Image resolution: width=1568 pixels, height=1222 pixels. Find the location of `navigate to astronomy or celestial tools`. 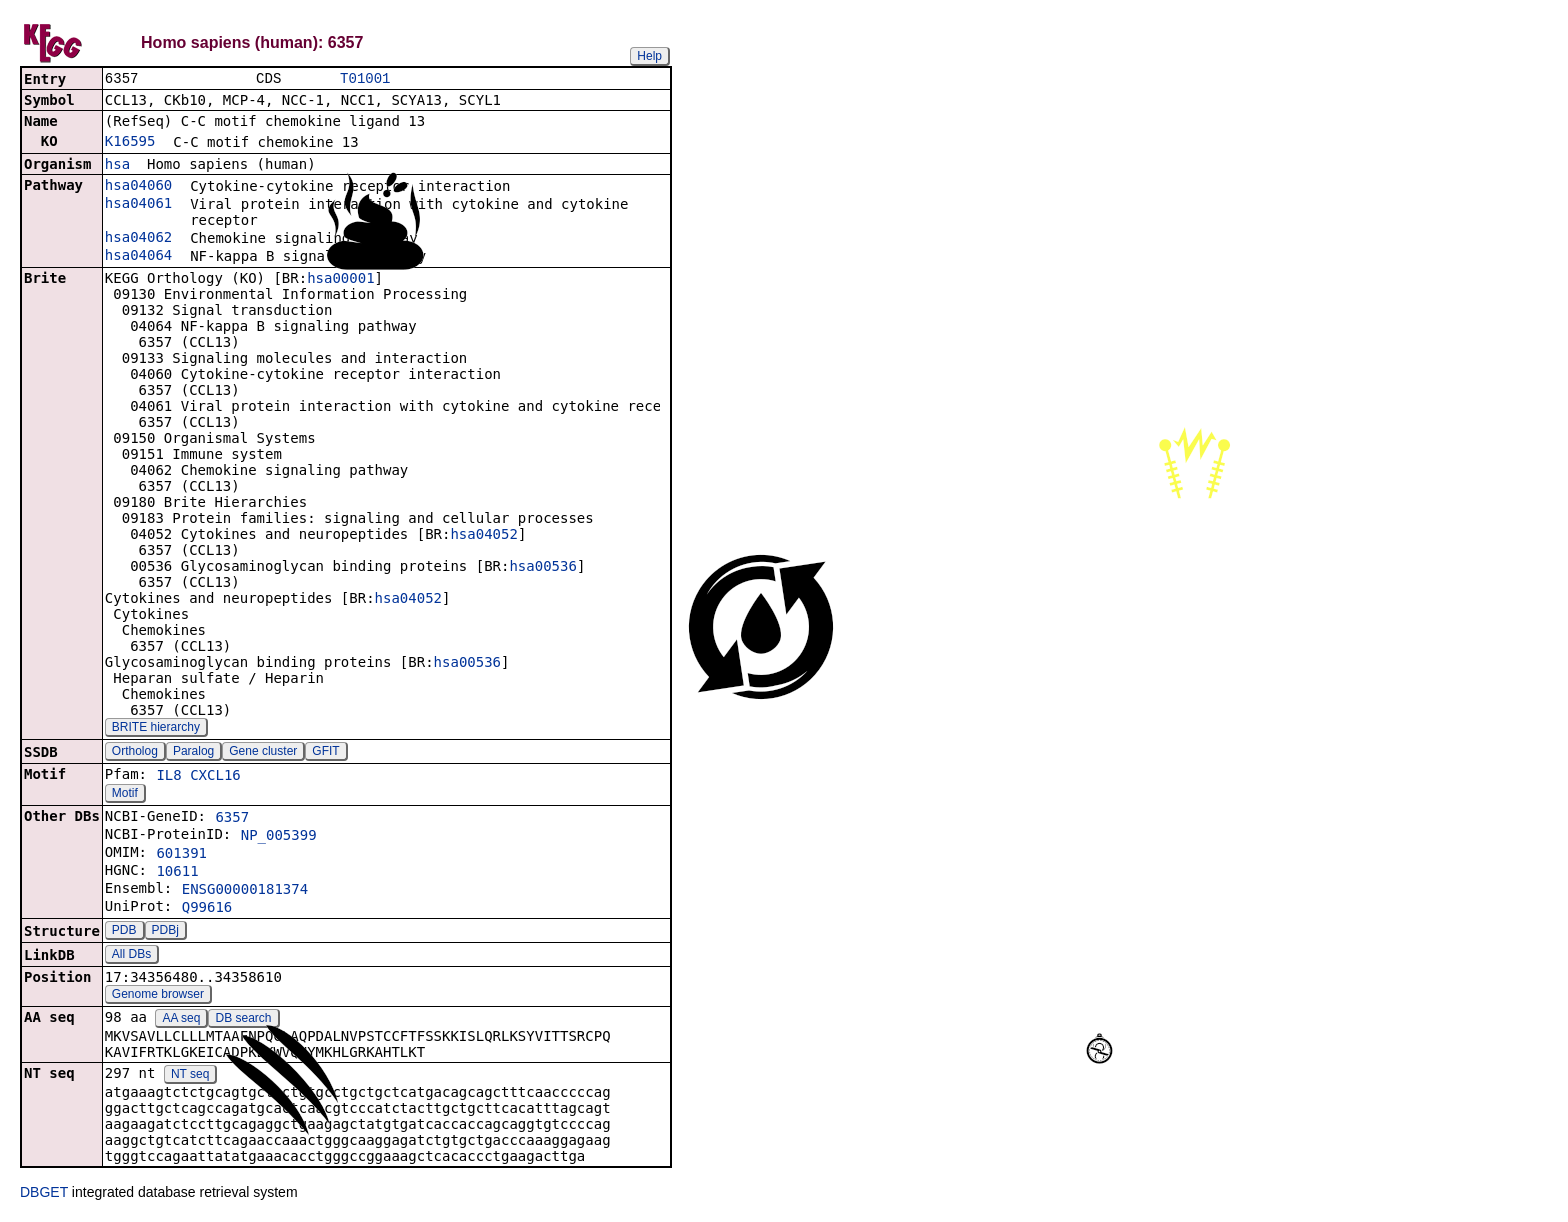

navigate to astronomy or celestial tools is located at coordinates (1099, 1048).